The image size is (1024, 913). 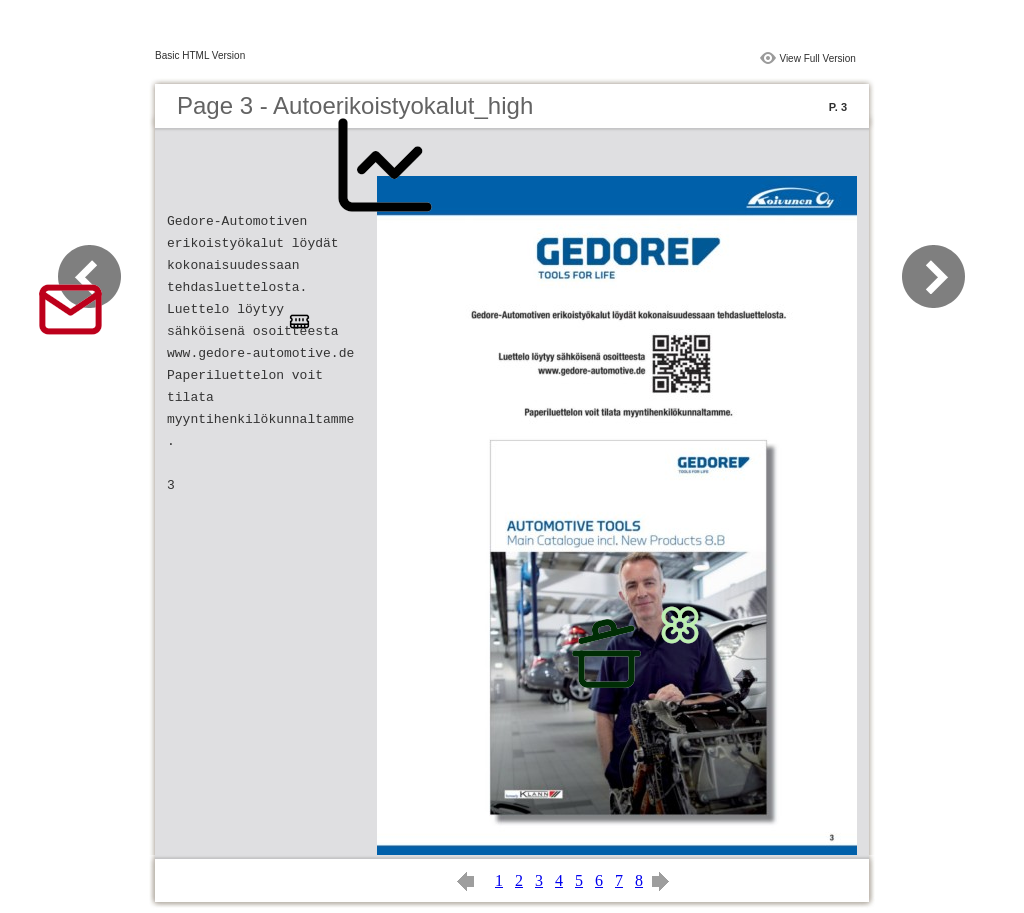 I want to click on open your email inbox, so click(x=70, y=309).